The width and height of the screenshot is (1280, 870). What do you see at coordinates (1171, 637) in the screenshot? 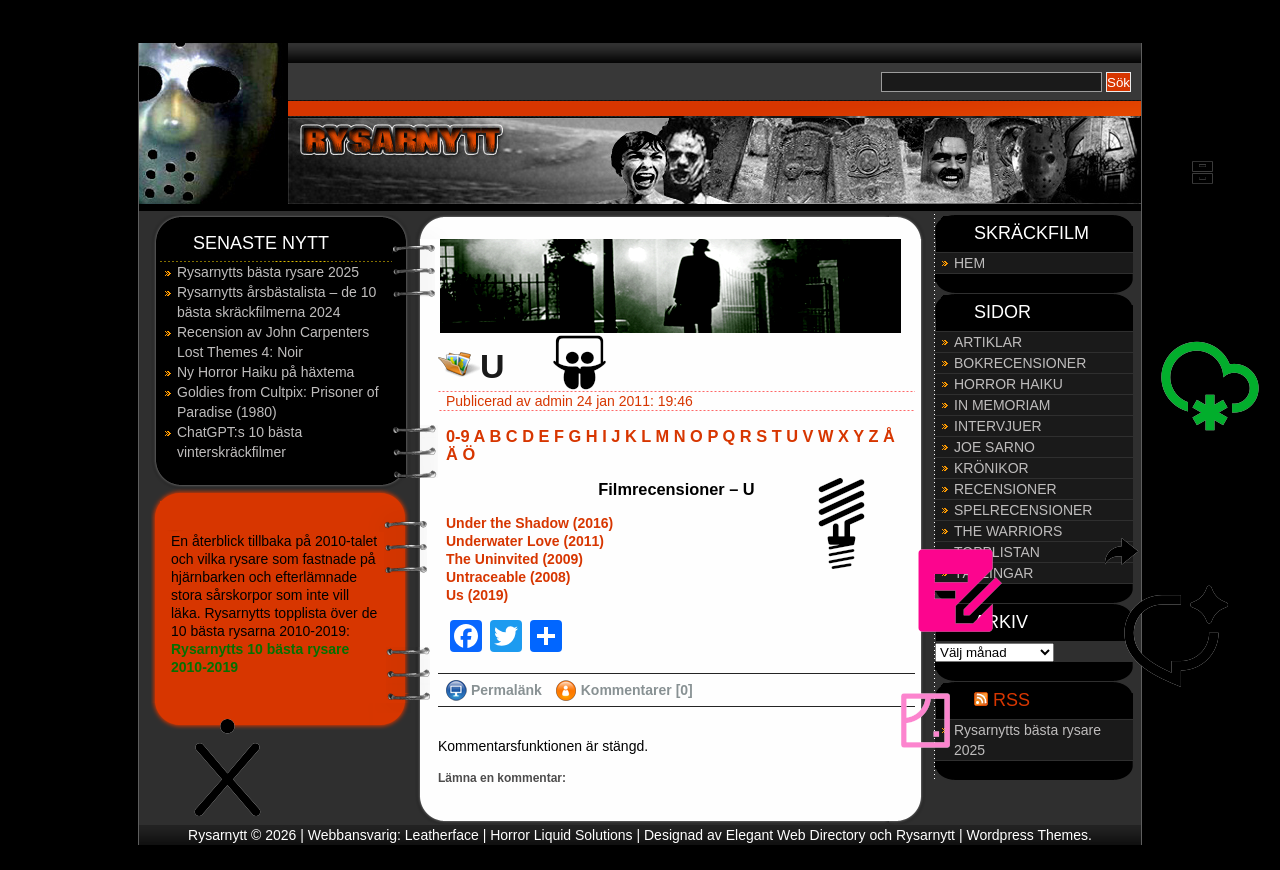
I see `start a conversation with AI assistant` at bounding box center [1171, 637].